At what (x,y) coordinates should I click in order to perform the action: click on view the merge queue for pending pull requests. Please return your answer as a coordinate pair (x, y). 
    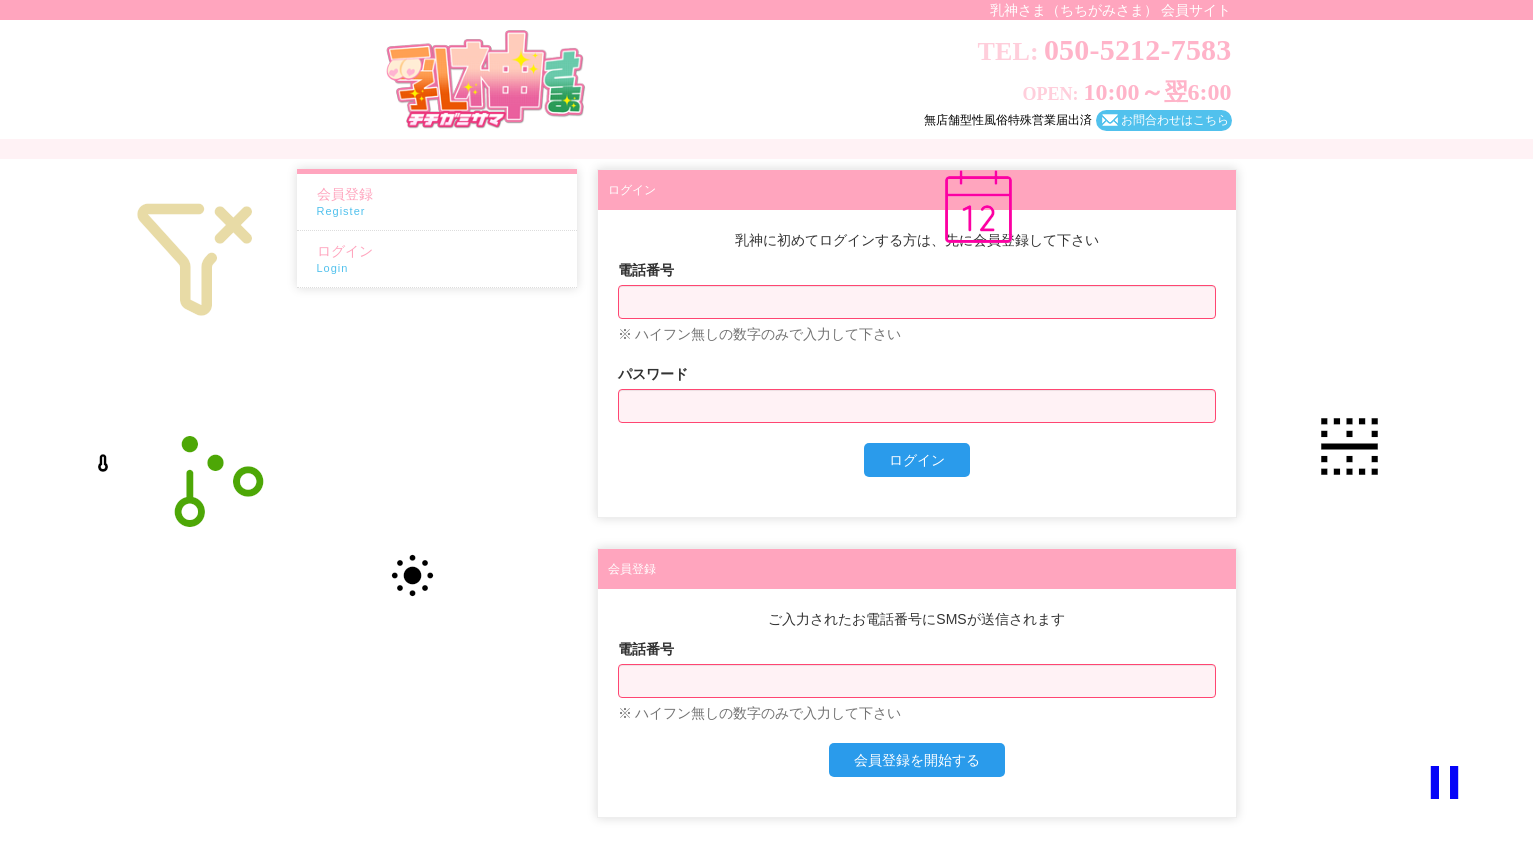
    Looking at the image, I should click on (219, 478).